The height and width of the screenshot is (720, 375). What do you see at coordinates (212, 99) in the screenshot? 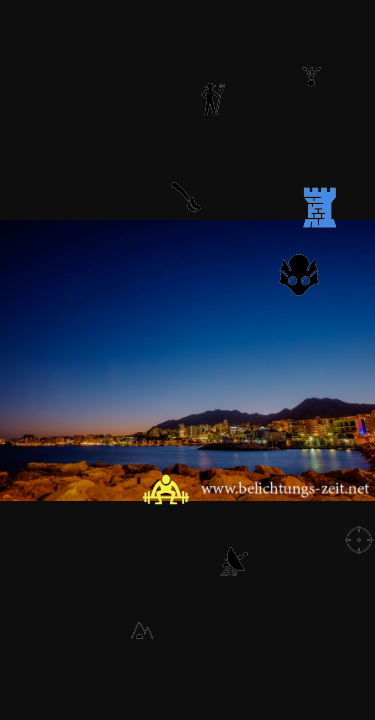
I see `select farmer character class` at bounding box center [212, 99].